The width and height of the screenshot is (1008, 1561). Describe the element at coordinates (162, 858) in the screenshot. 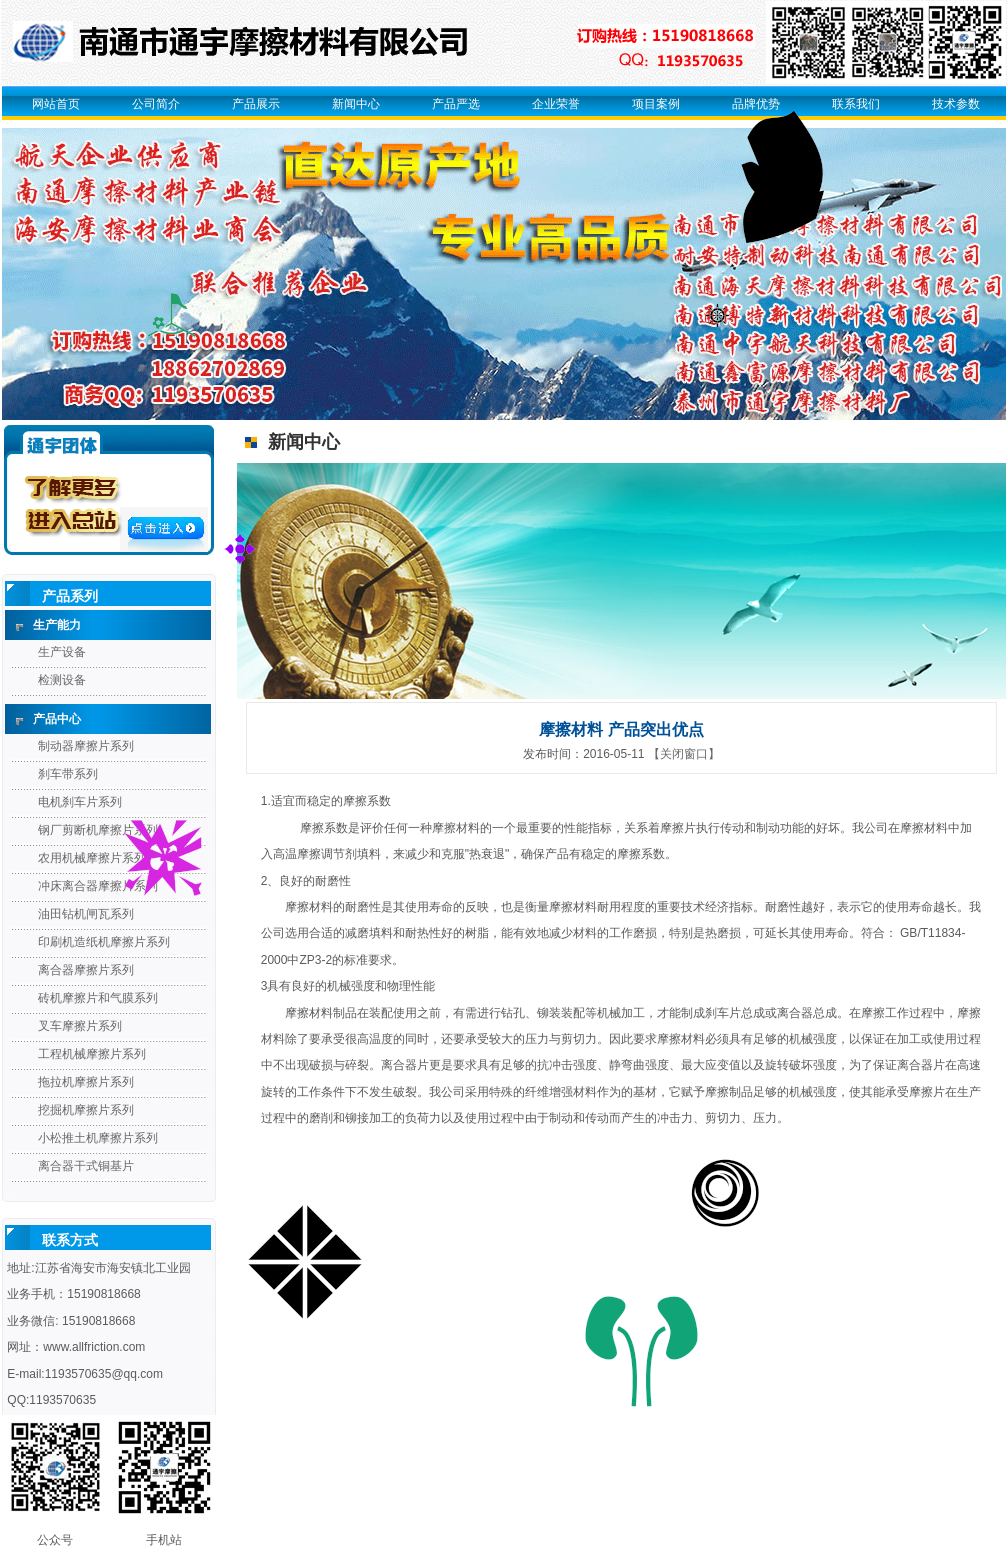

I see `trigger an explosion or blast effect` at that location.